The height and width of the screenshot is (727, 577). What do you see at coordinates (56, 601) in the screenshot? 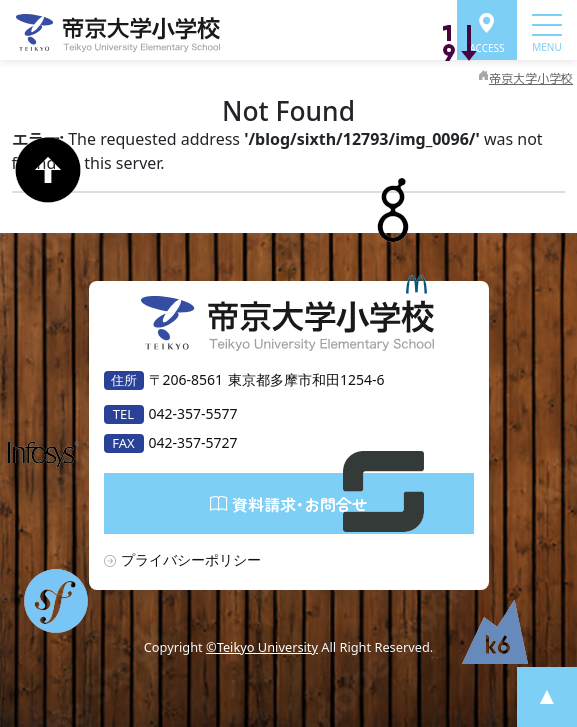
I see `symfony framework logo` at bounding box center [56, 601].